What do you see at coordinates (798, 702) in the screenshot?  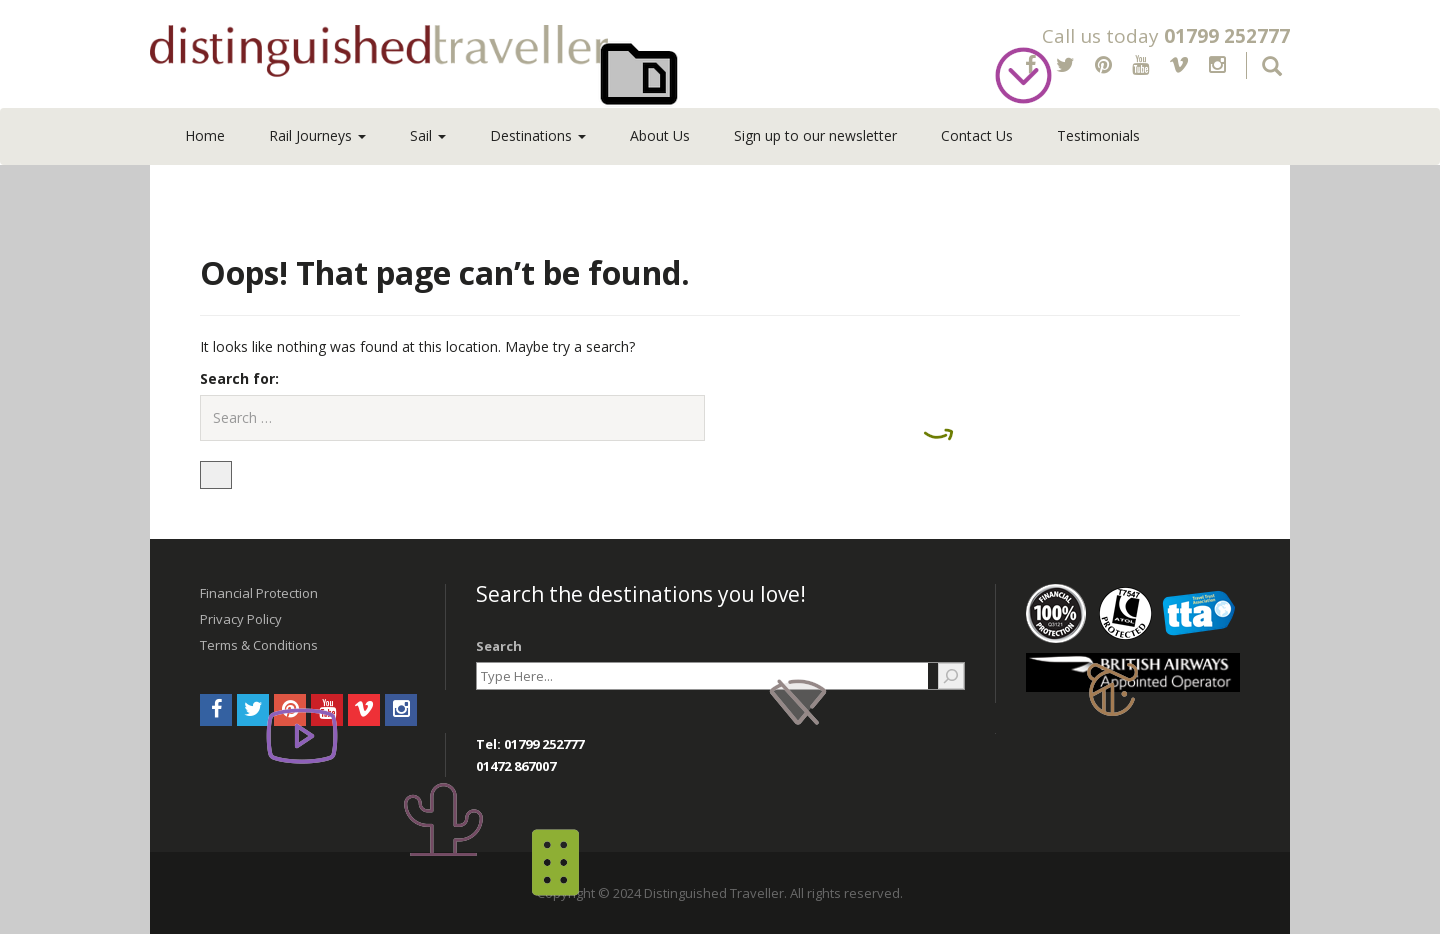 I see `indicates no wifi connection available` at bounding box center [798, 702].